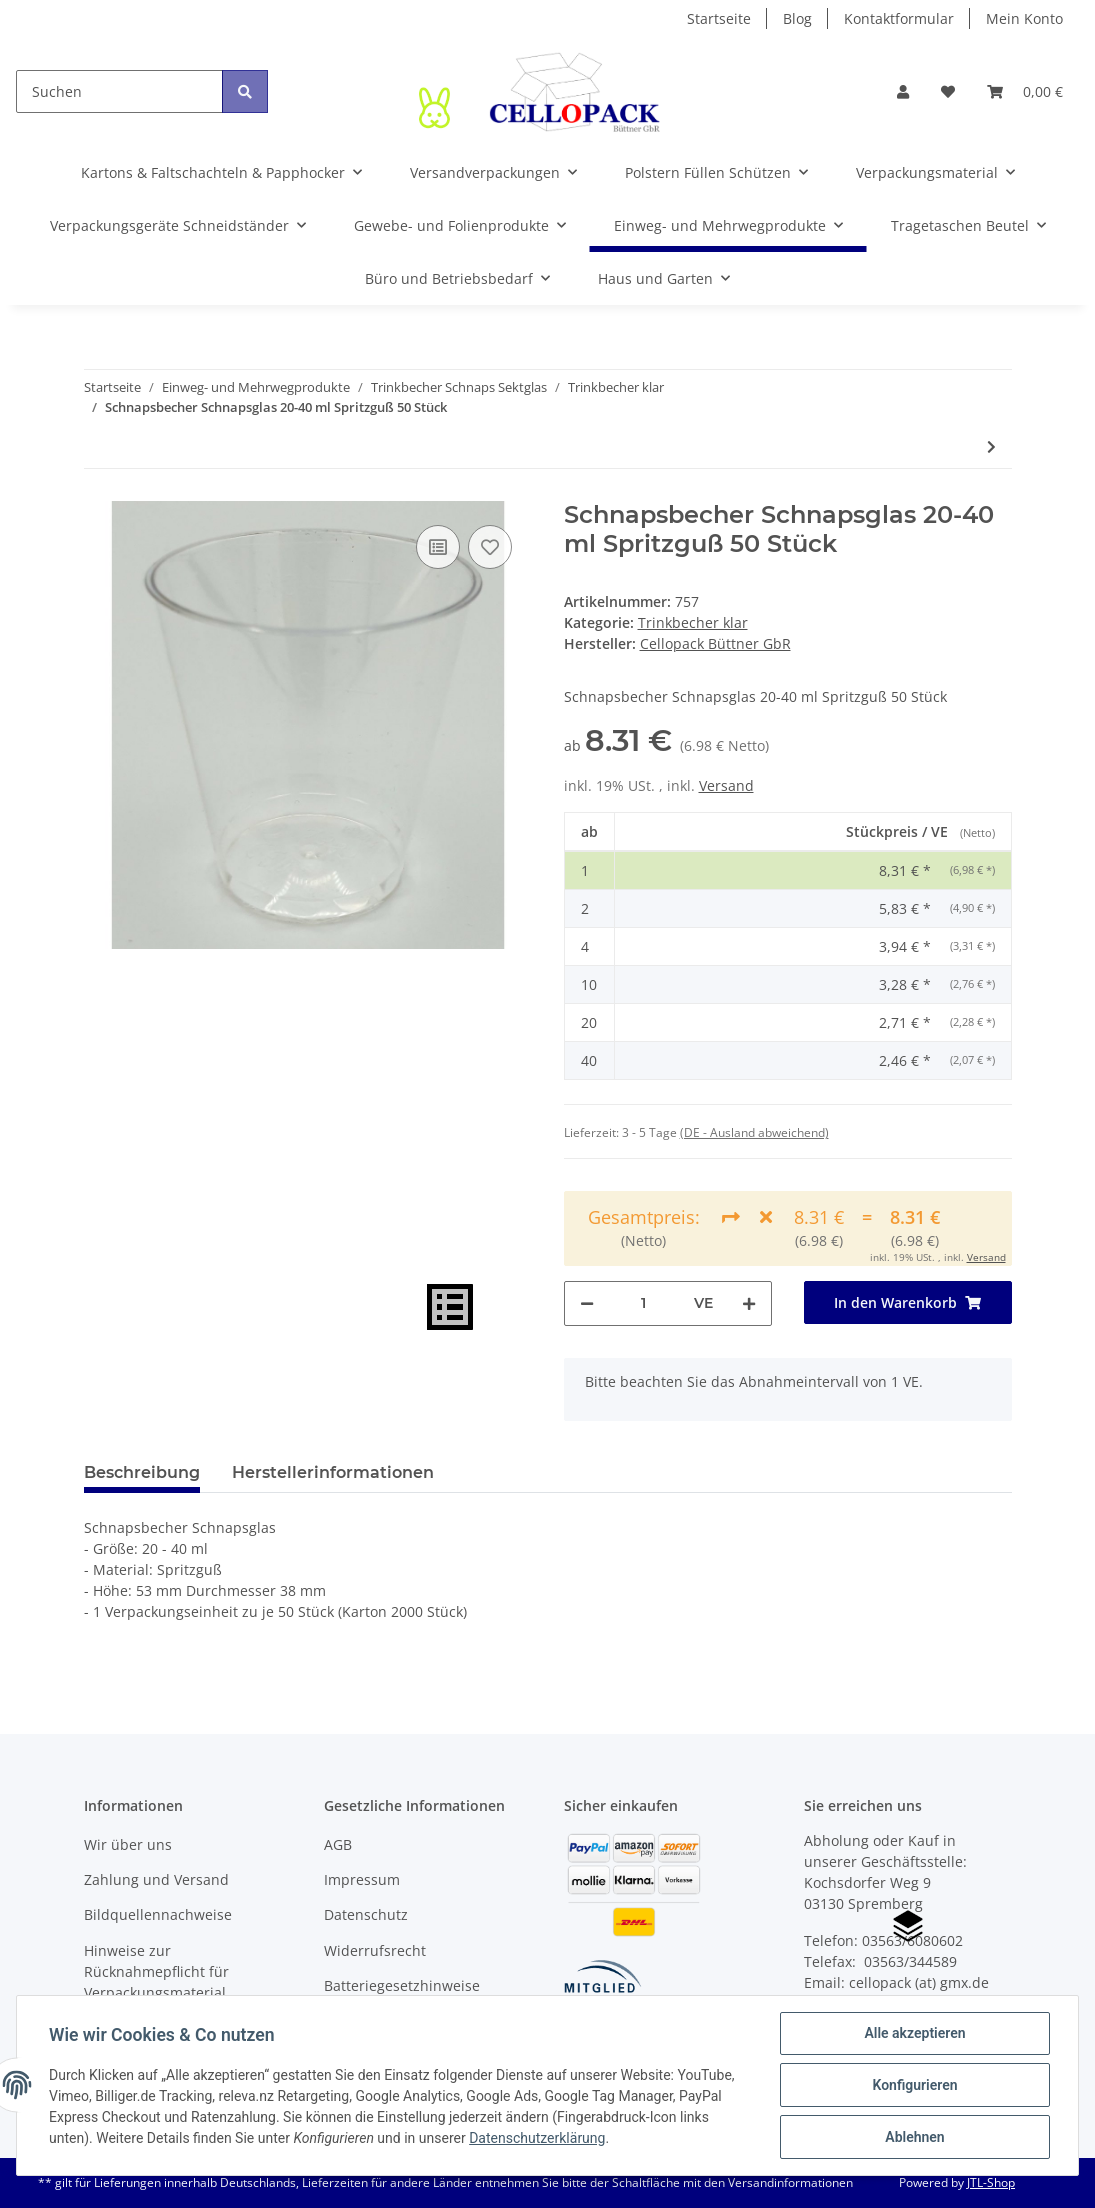  Describe the element at coordinates (434, 108) in the screenshot. I see `access pet or animal-related features` at that location.